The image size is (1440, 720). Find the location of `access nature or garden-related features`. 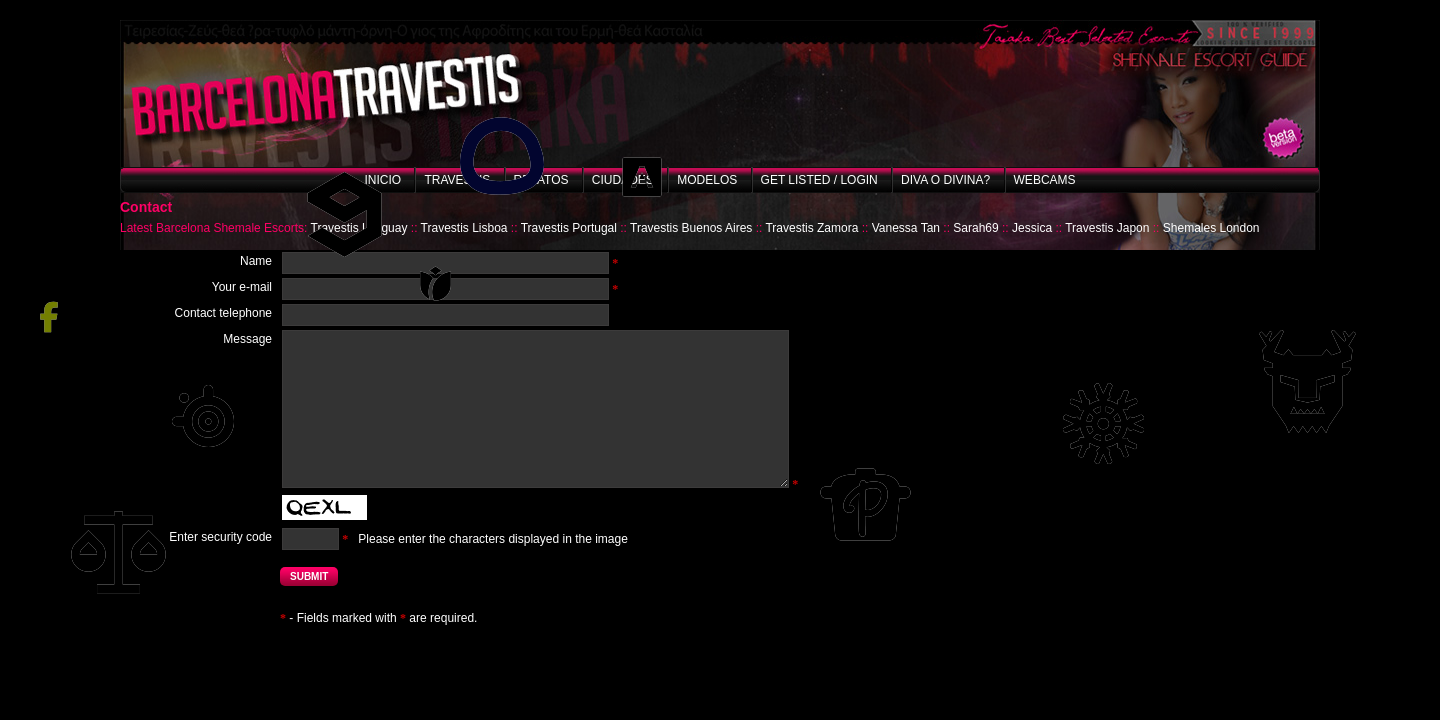

access nature or garden-related features is located at coordinates (435, 283).